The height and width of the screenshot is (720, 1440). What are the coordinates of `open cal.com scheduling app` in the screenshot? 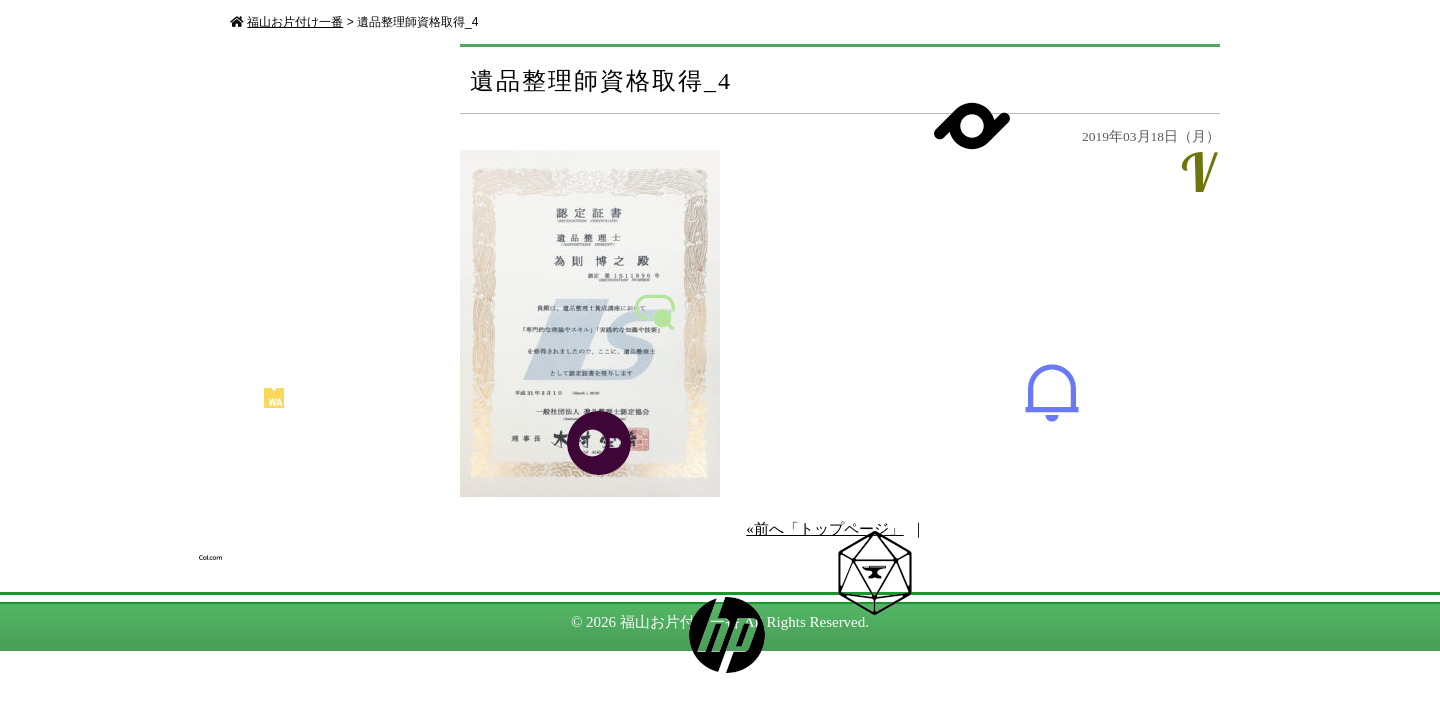 It's located at (210, 557).